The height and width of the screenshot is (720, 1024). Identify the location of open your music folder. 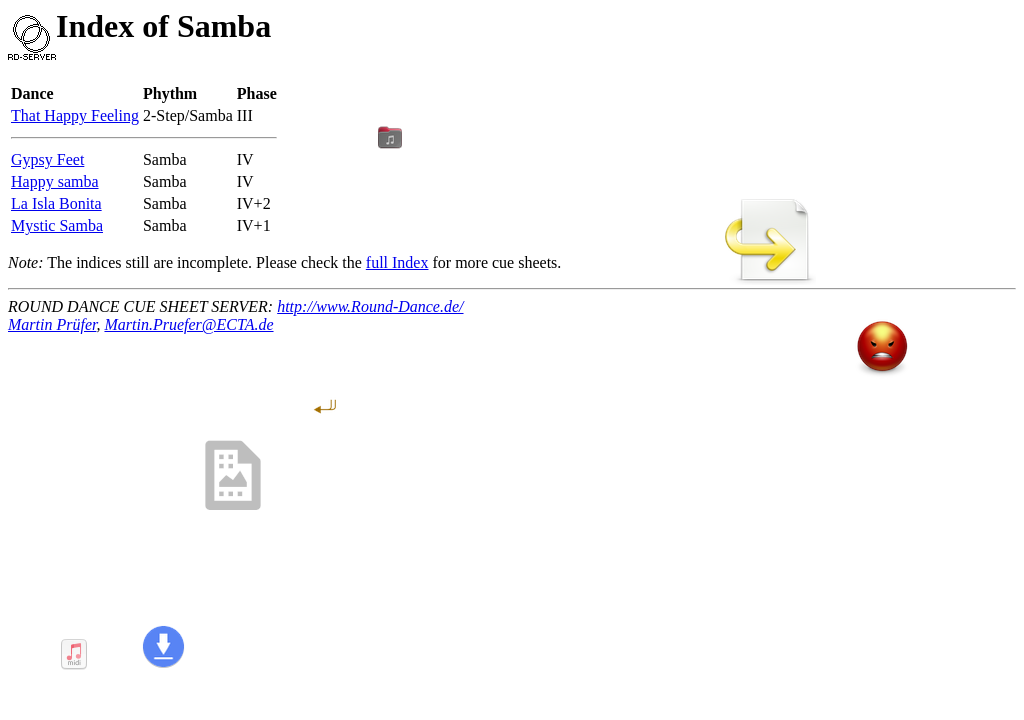
(390, 137).